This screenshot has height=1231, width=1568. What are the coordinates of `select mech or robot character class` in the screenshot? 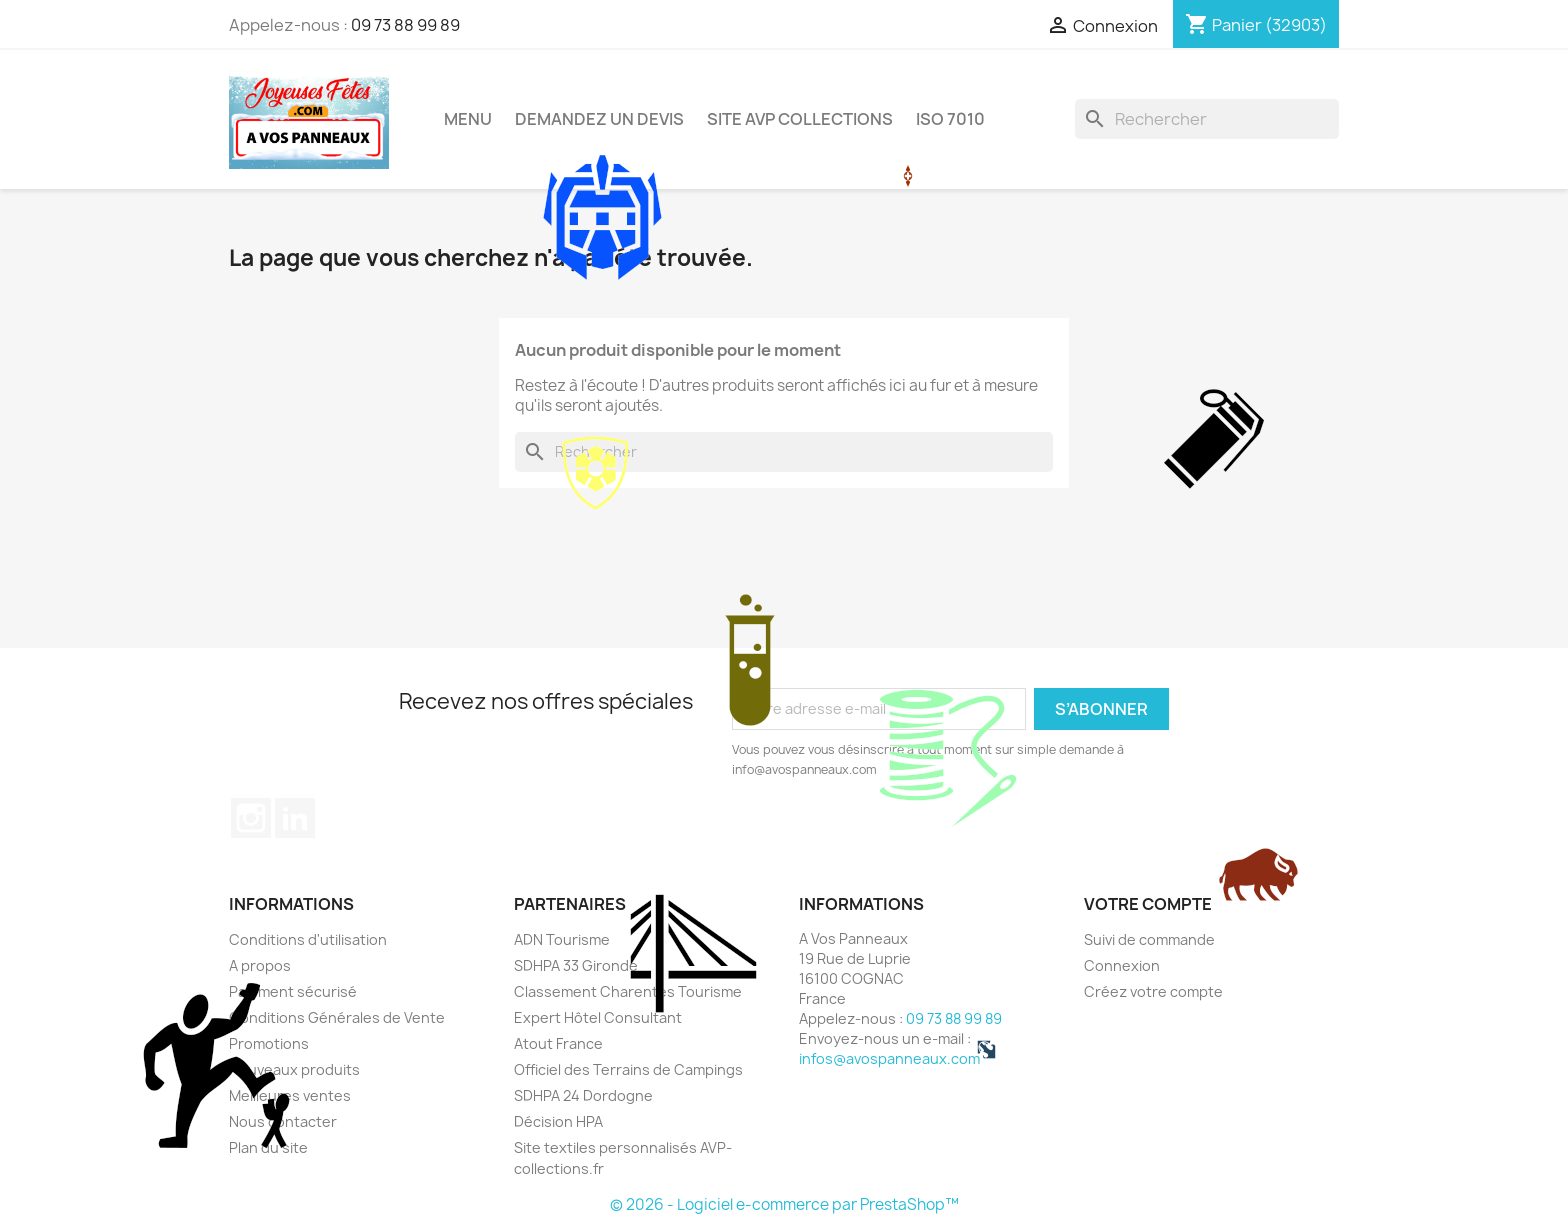 It's located at (602, 217).